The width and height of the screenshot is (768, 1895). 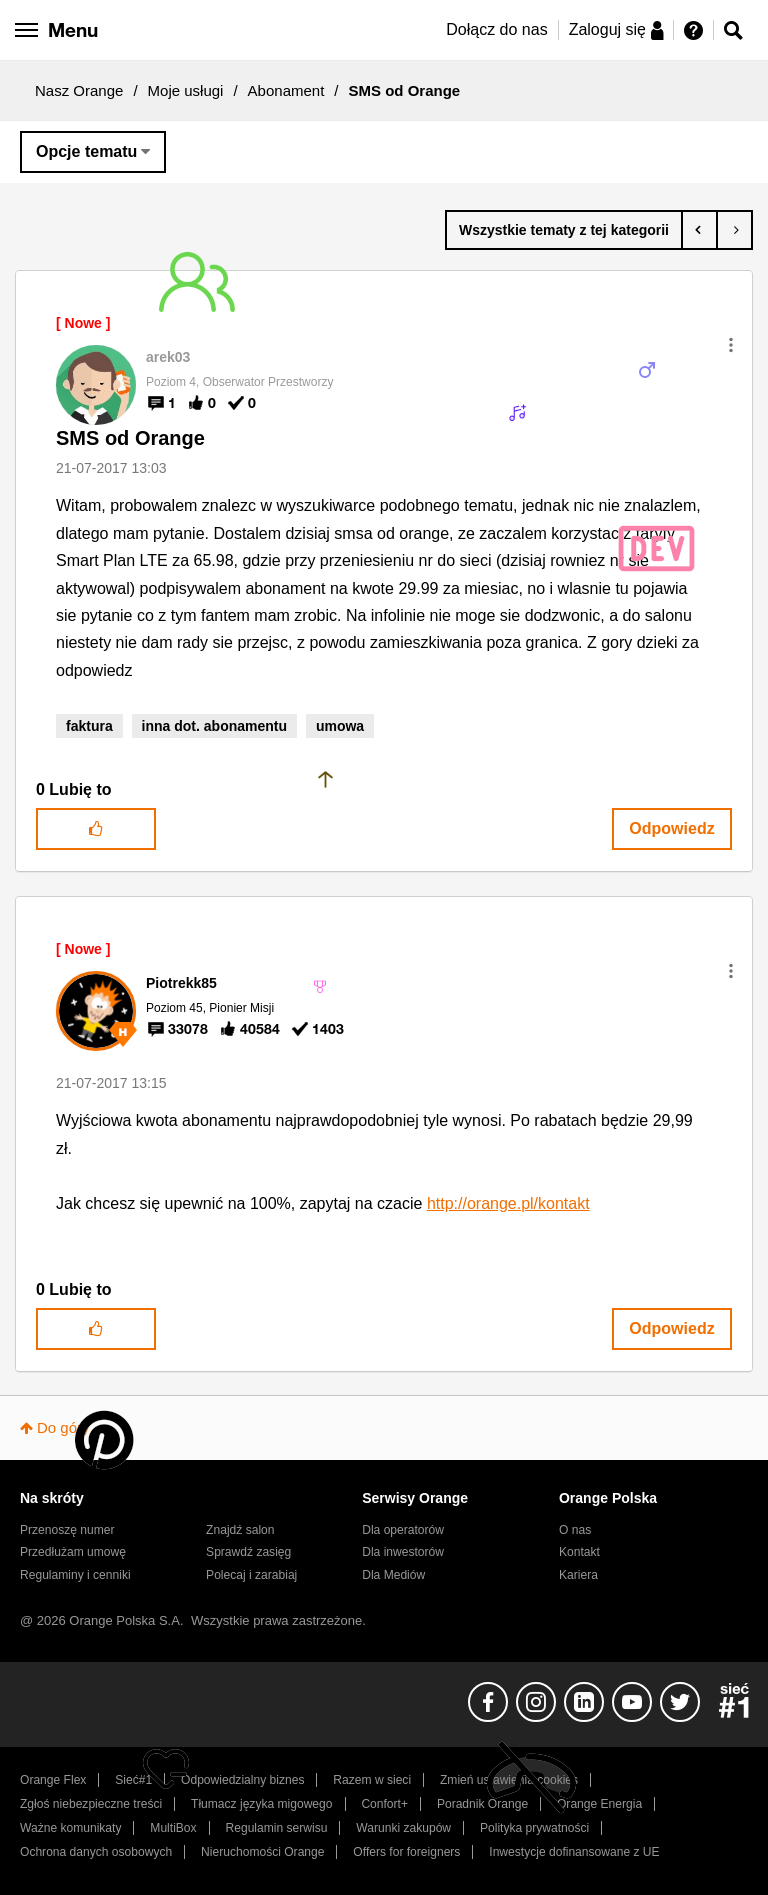 What do you see at coordinates (320, 986) in the screenshot?
I see `view military or veteran status badge` at bounding box center [320, 986].